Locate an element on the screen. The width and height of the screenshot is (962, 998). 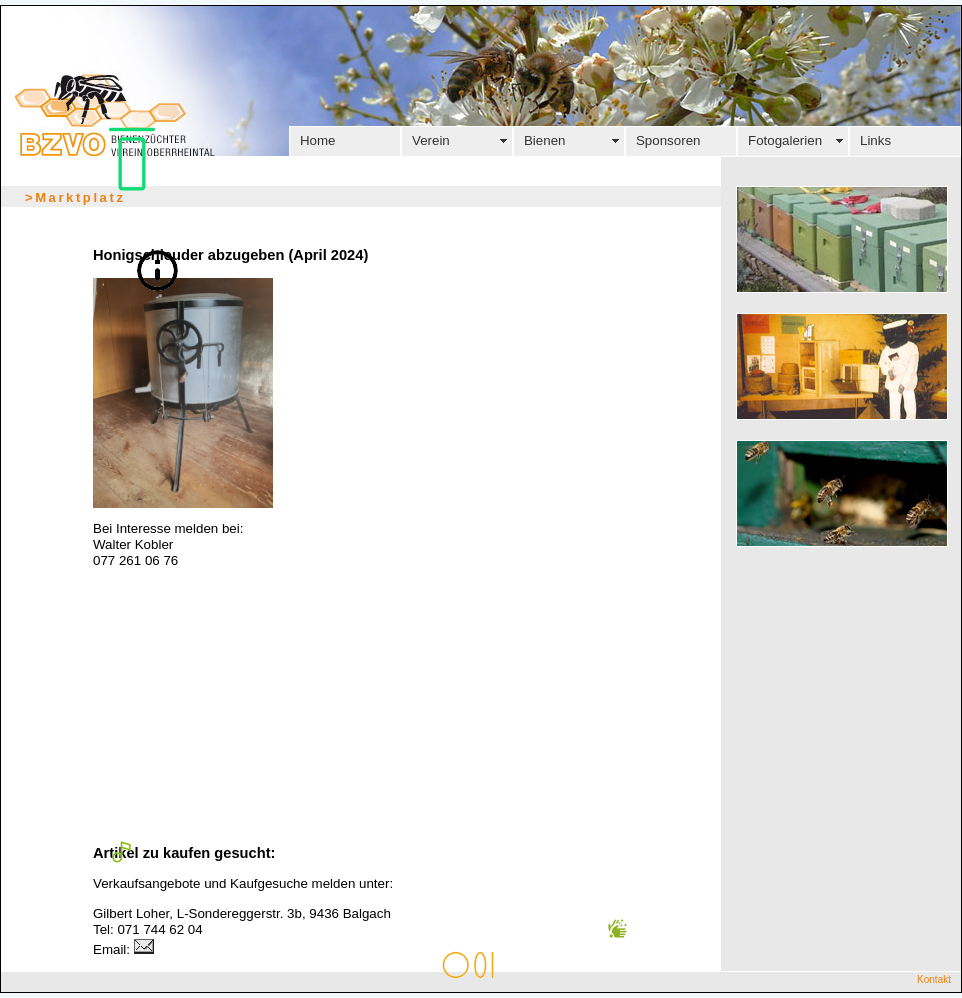
wash your hands reminder is located at coordinates (617, 928).